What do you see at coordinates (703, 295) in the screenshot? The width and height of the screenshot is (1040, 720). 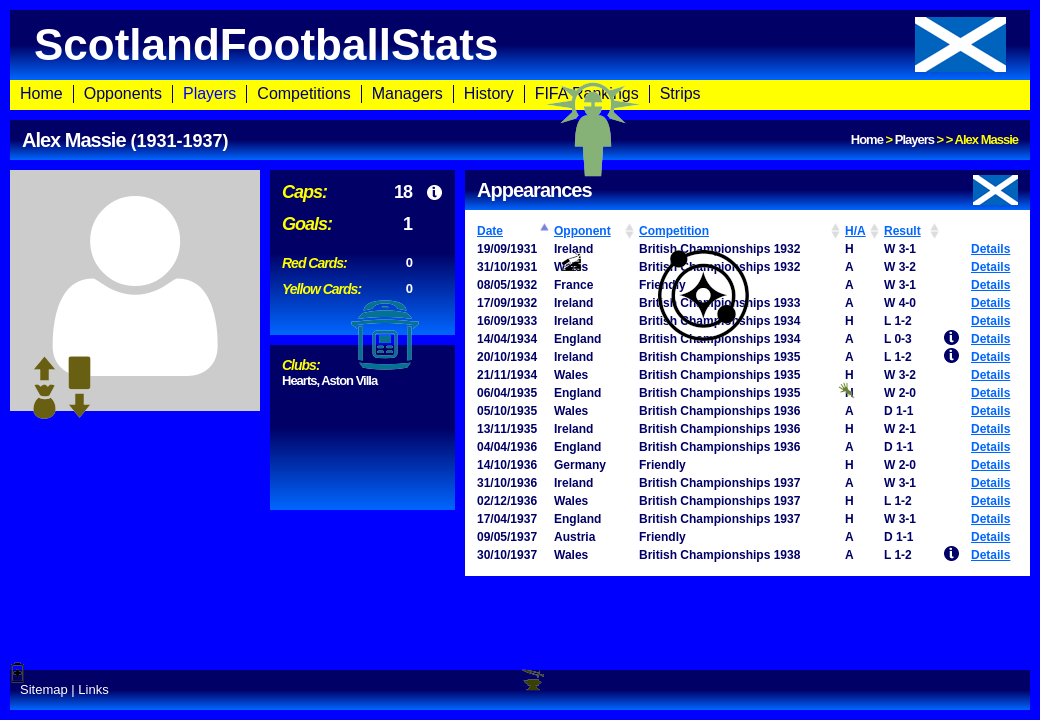 I see `access orbital mechanics or space simulation features` at bounding box center [703, 295].